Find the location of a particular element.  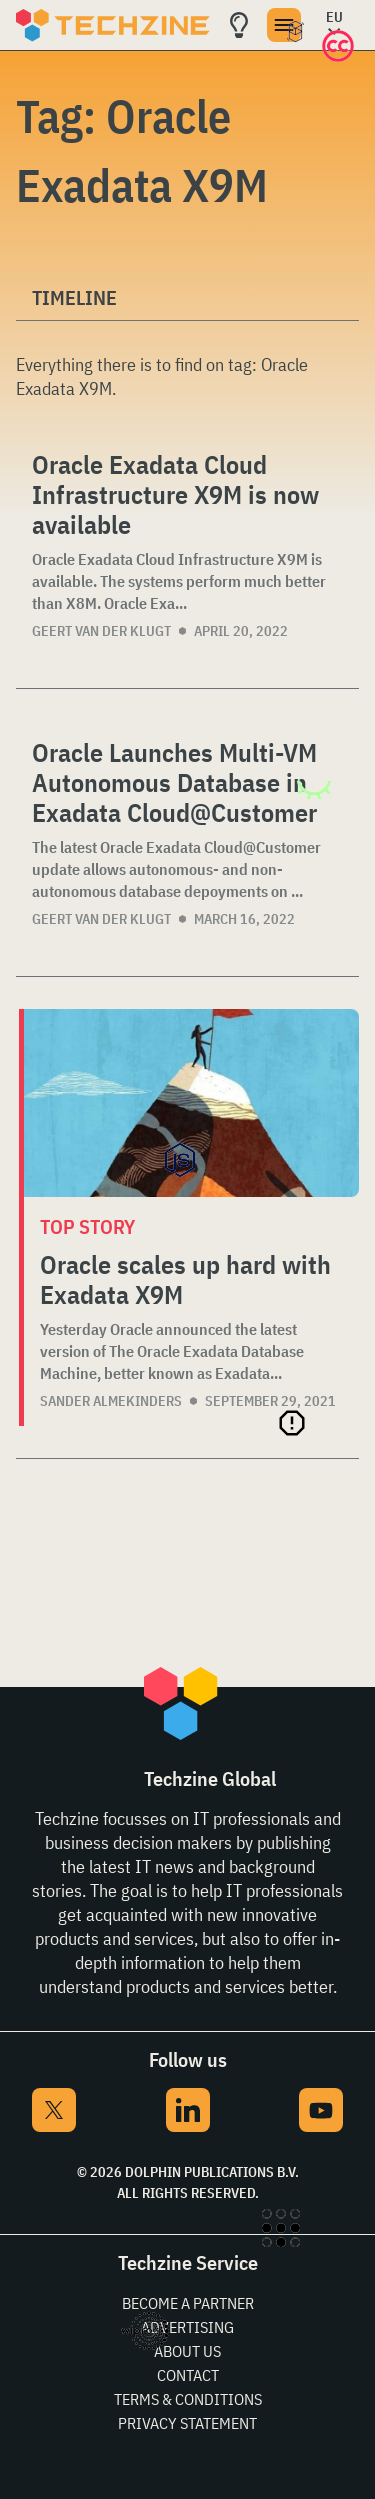

Node.js runtime environment logo is located at coordinates (180, 1160).